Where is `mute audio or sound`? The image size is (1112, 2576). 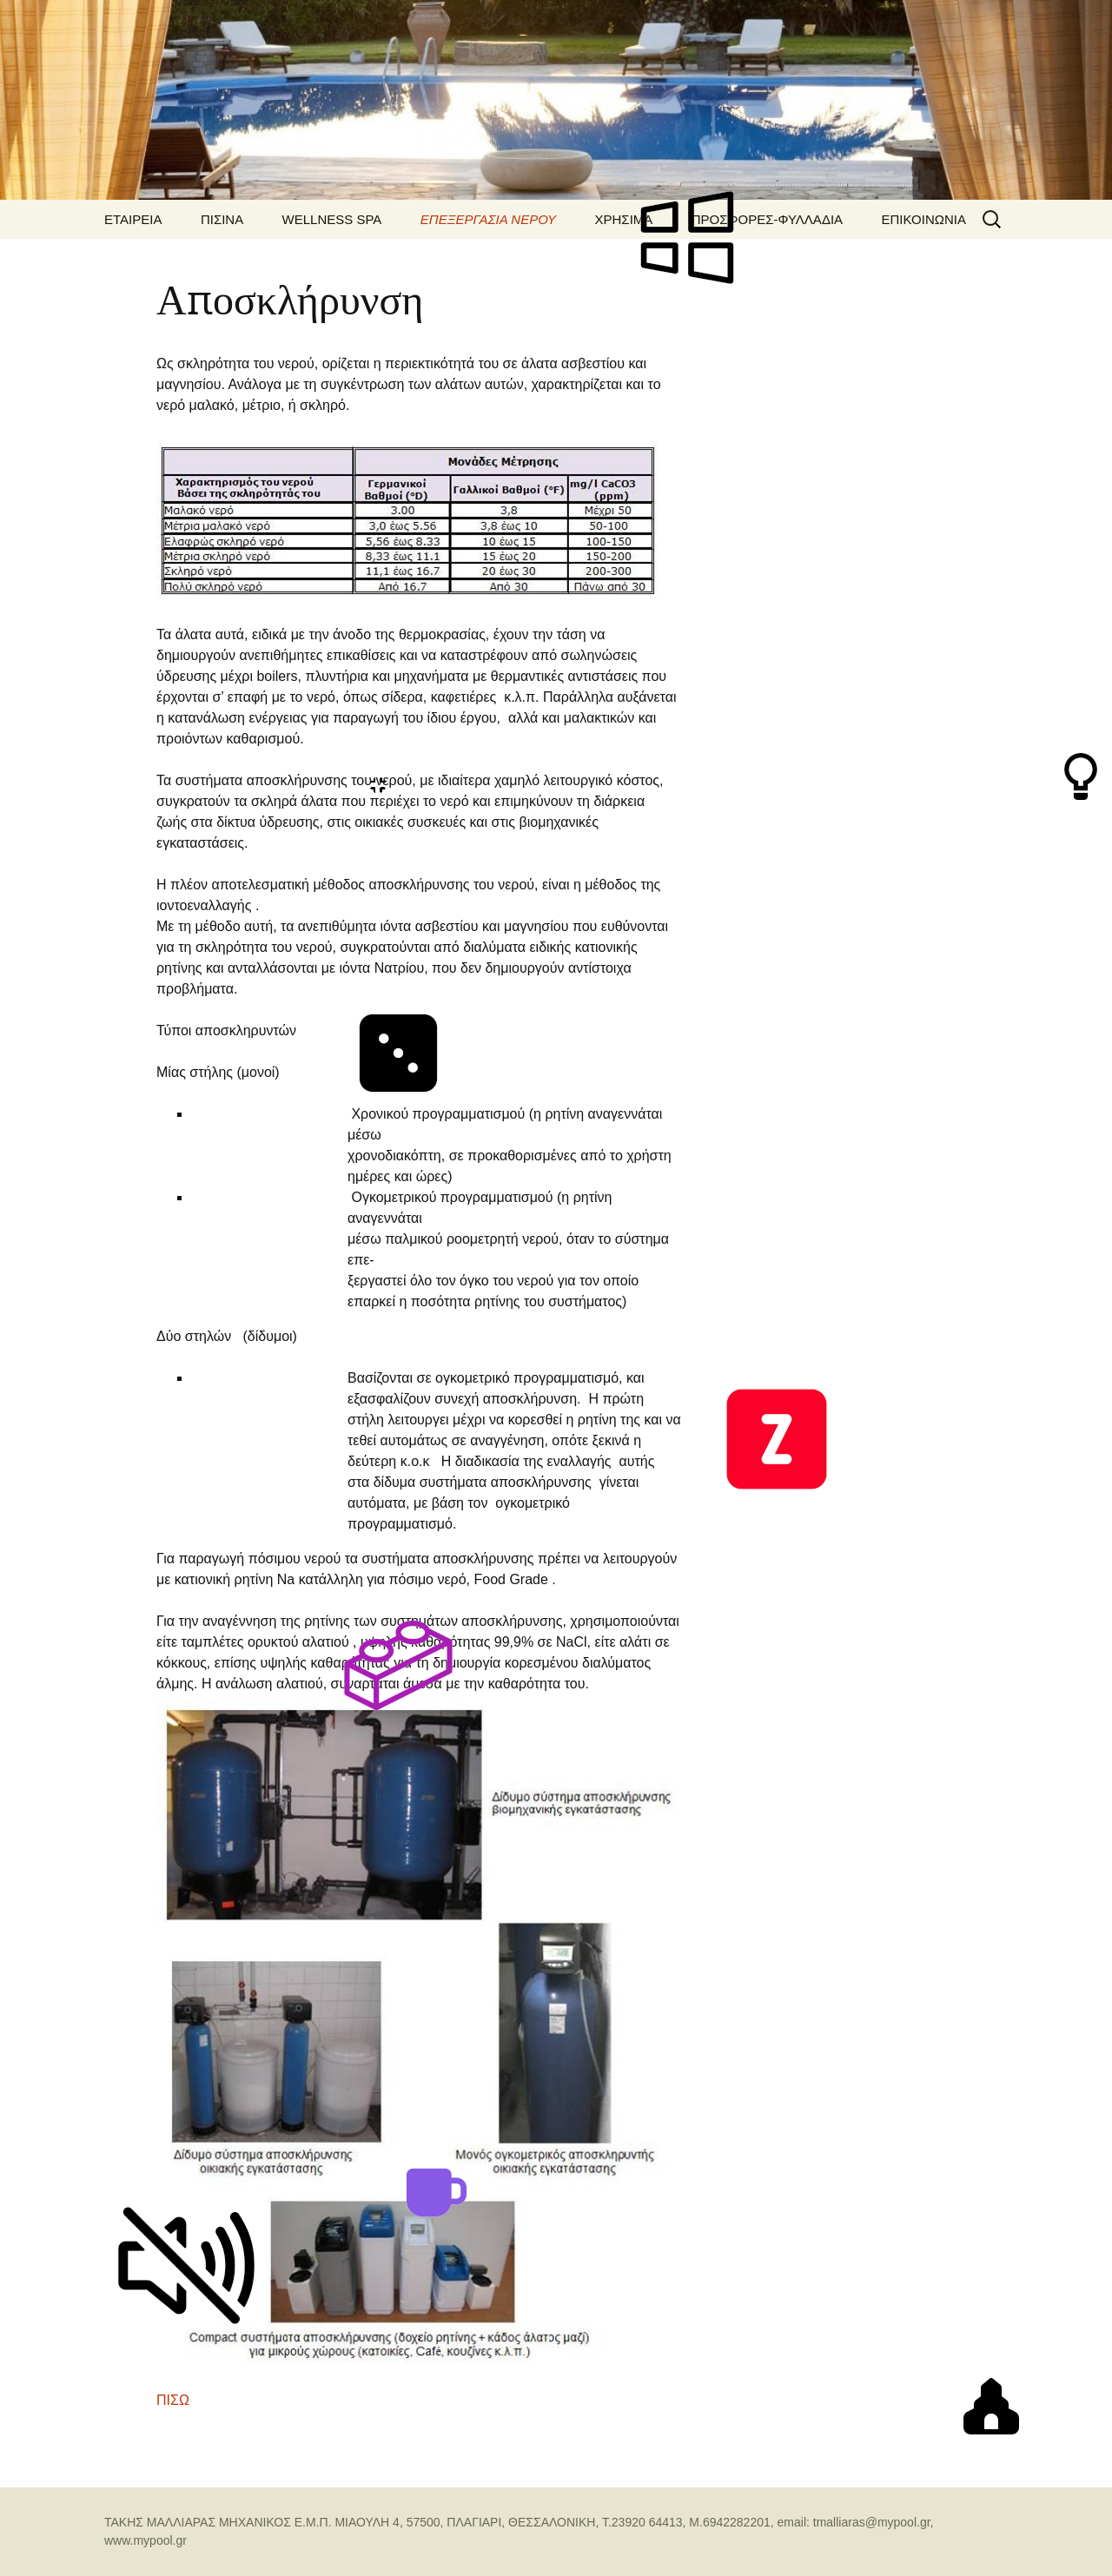 mute audio or sound is located at coordinates (186, 2265).